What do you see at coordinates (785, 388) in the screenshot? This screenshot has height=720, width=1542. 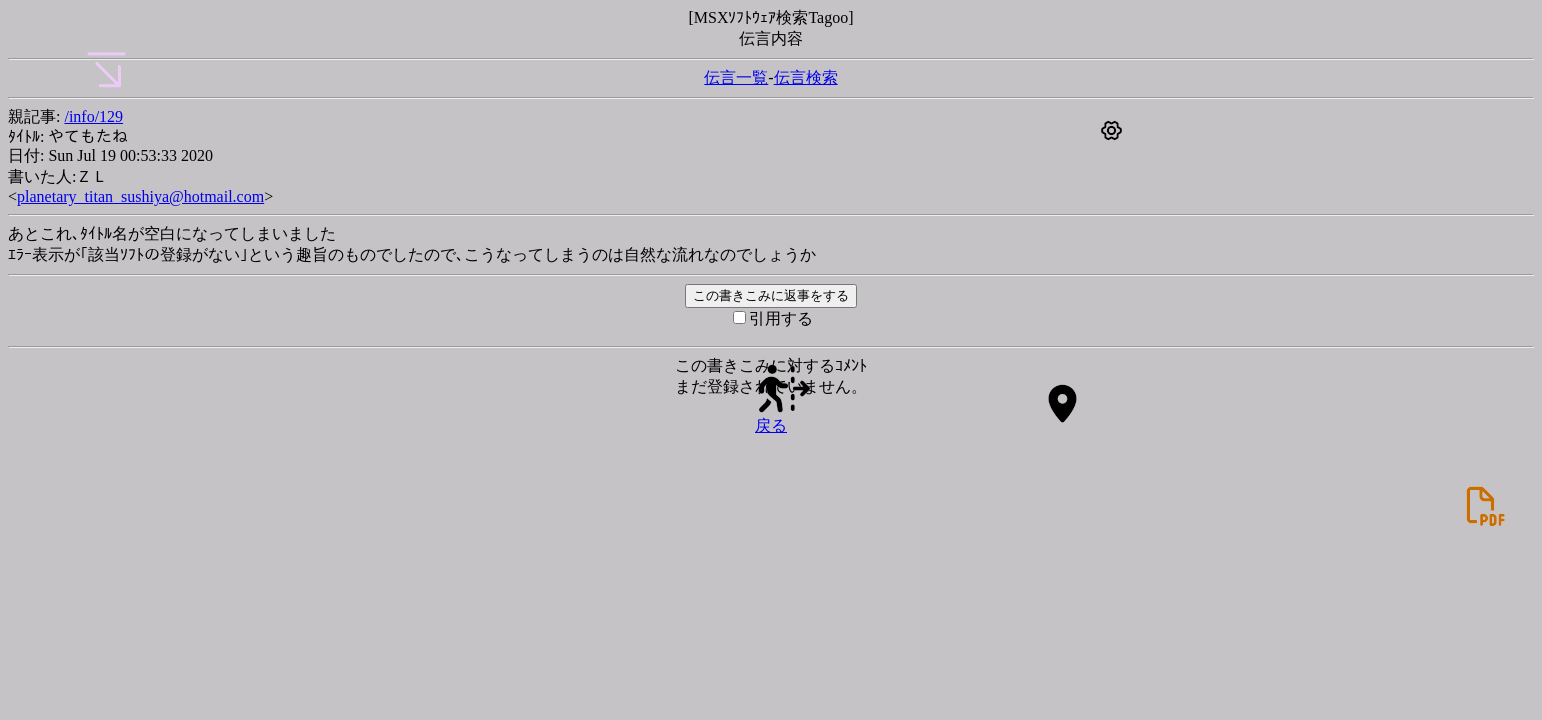 I see `exit or leave current area` at bounding box center [785, 388].